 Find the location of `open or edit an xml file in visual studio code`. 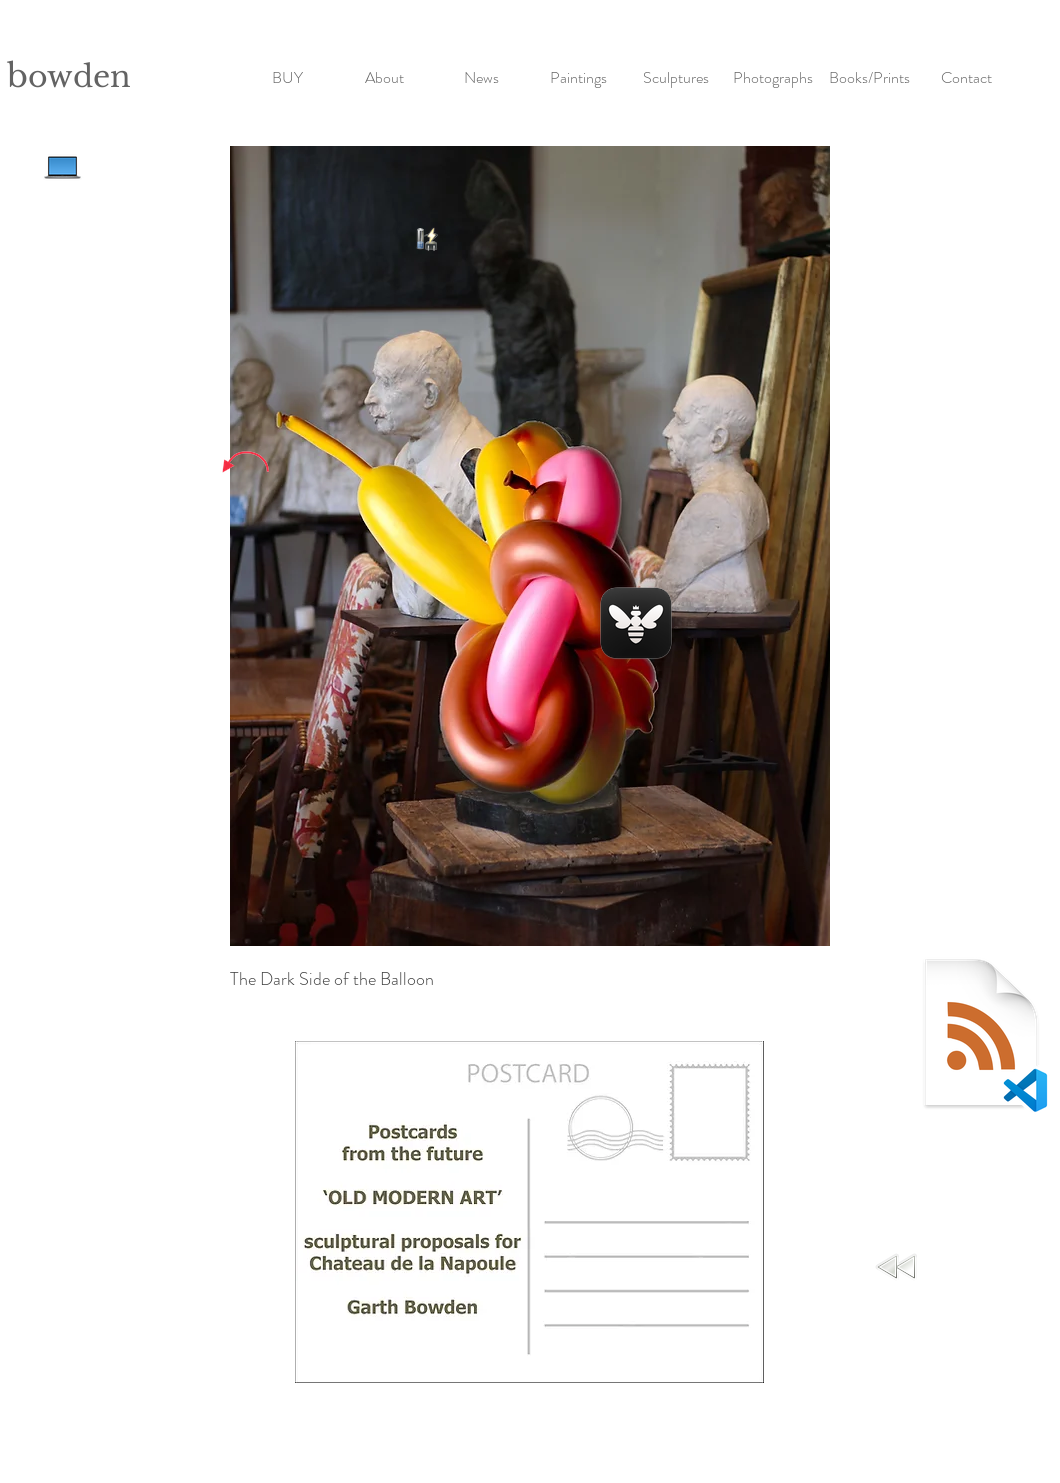

open or edit an xml file in visual studio code is located at coordinates (981, 1036).